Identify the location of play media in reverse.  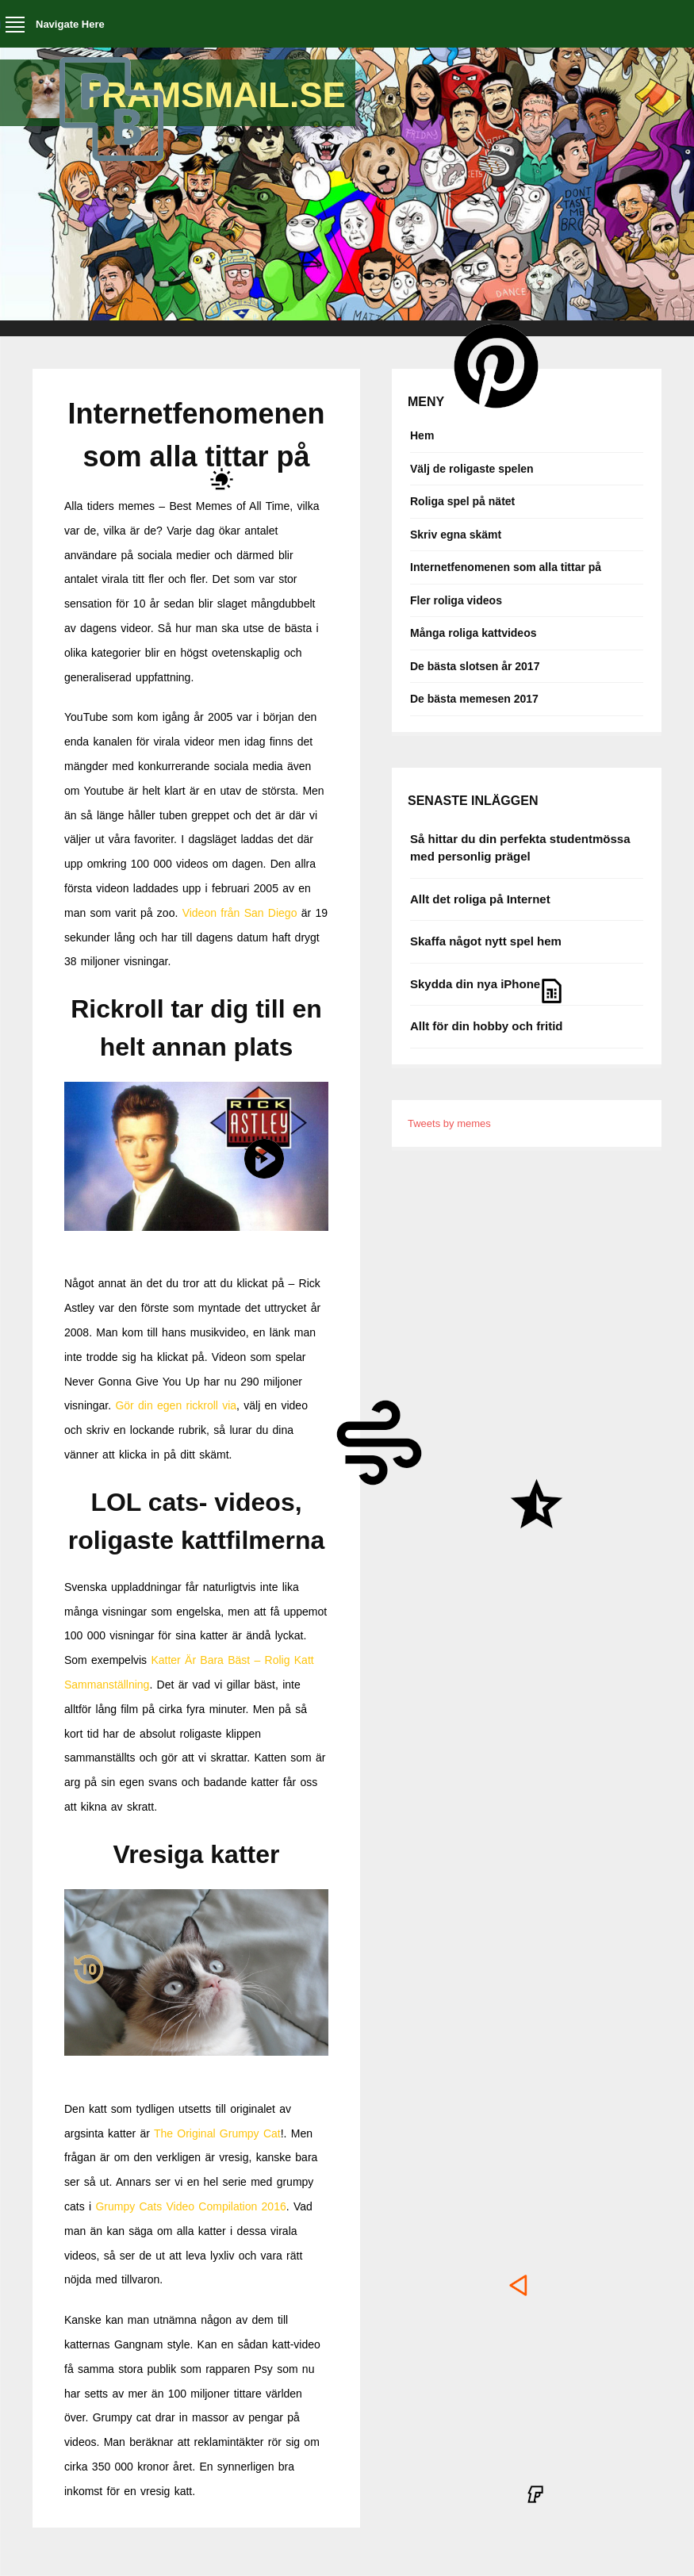
(520, 2285).